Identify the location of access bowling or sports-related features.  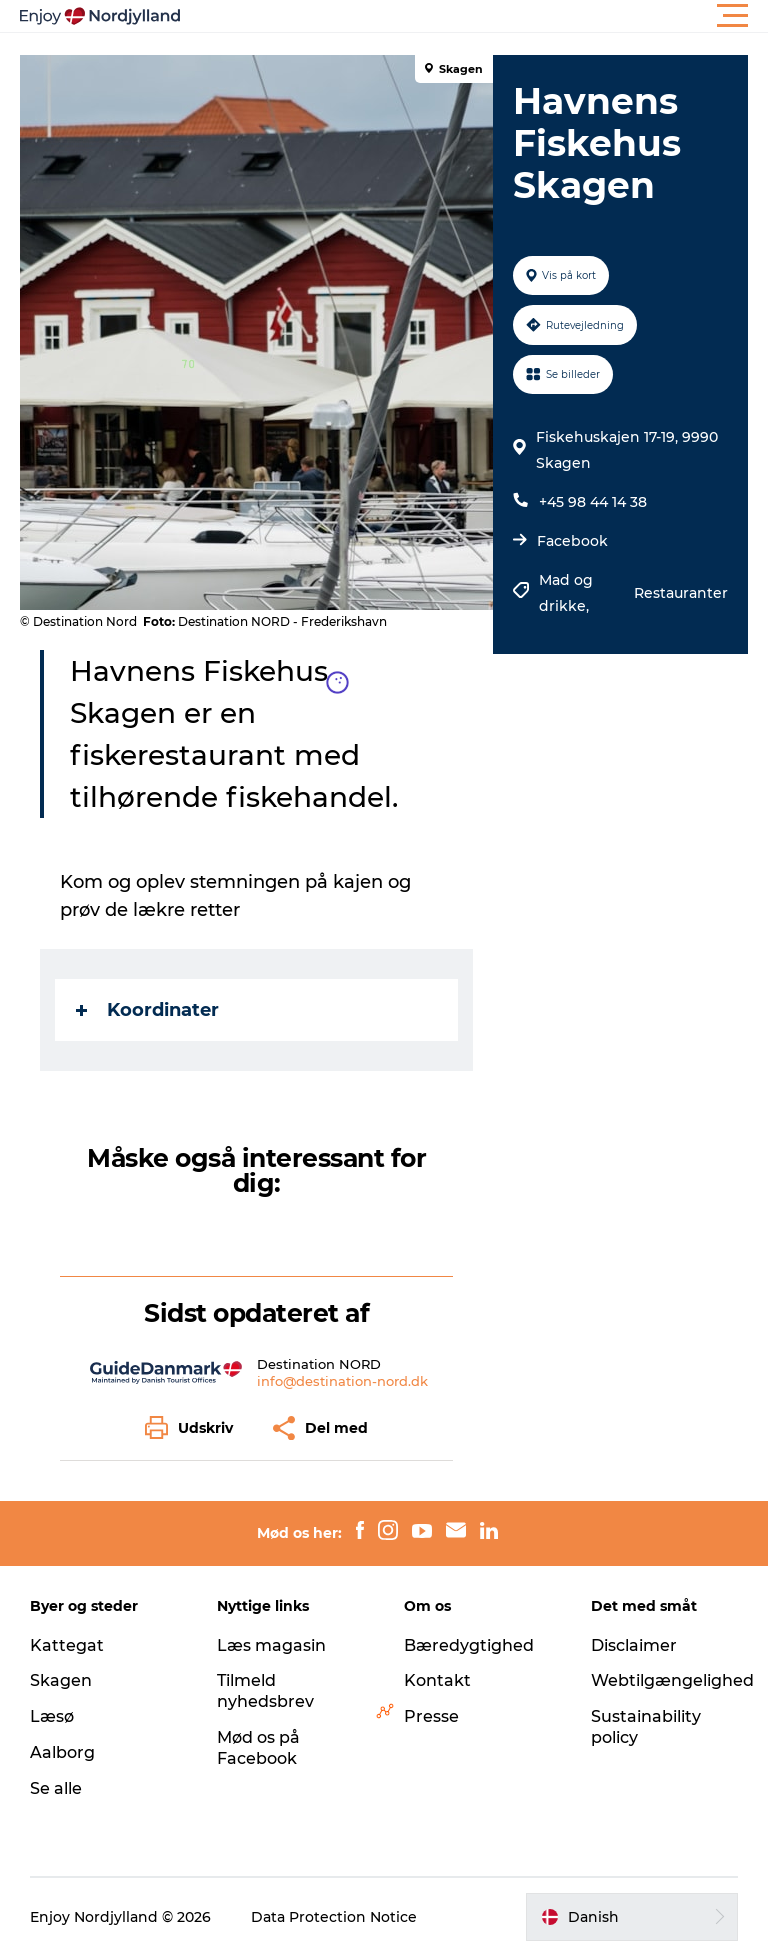
(337, 682).